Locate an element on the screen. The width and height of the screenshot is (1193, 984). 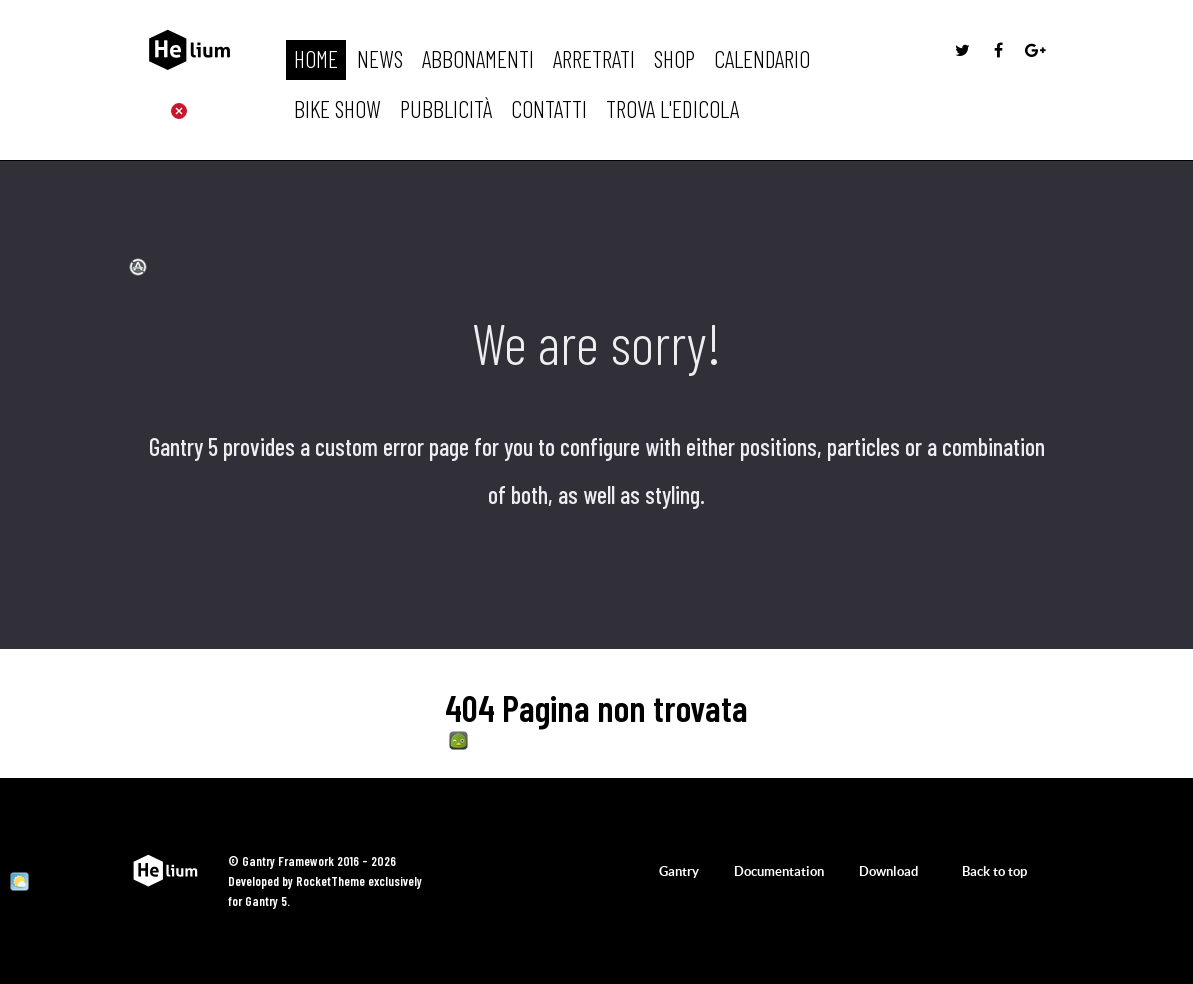
check for available software updates is located at coordinates (138, 267).